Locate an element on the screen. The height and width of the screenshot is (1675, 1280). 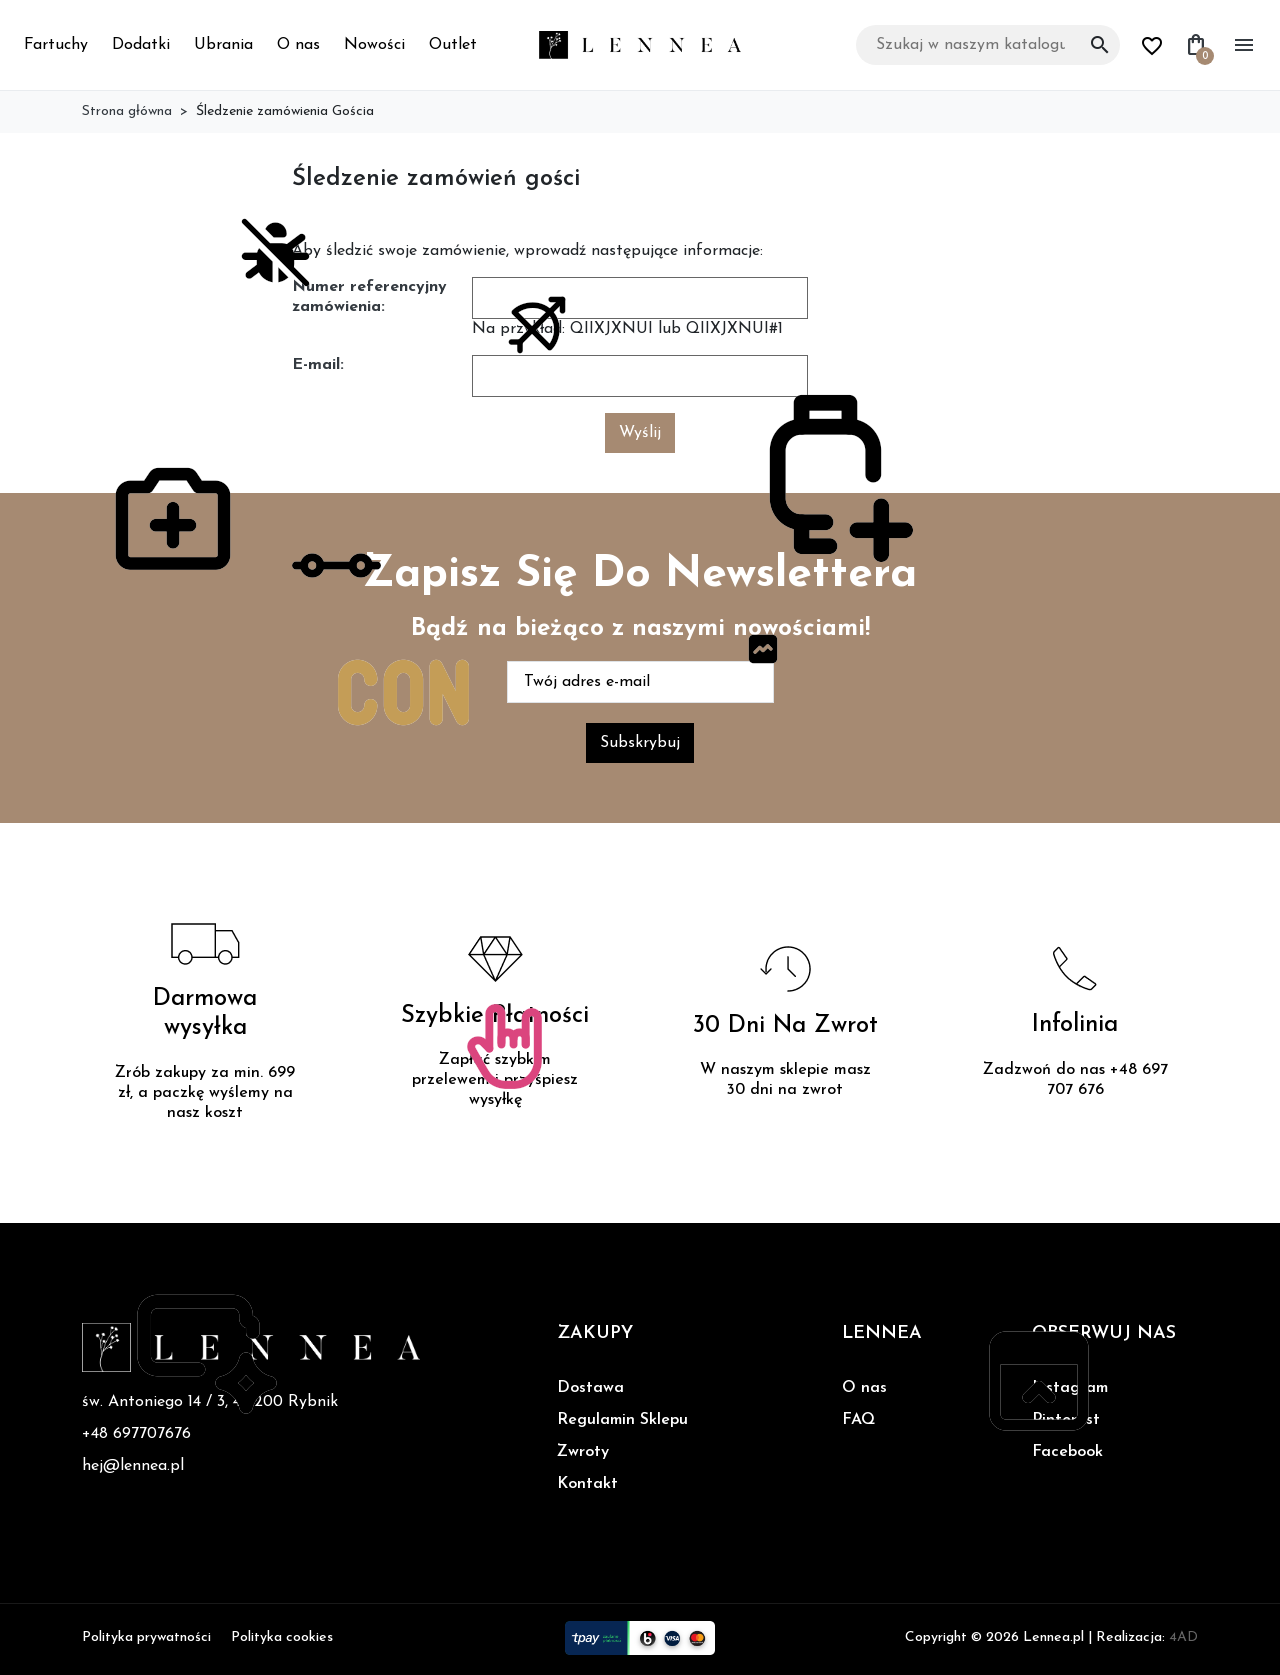
add a new smartwatch device is located at coordinates (825, 474).